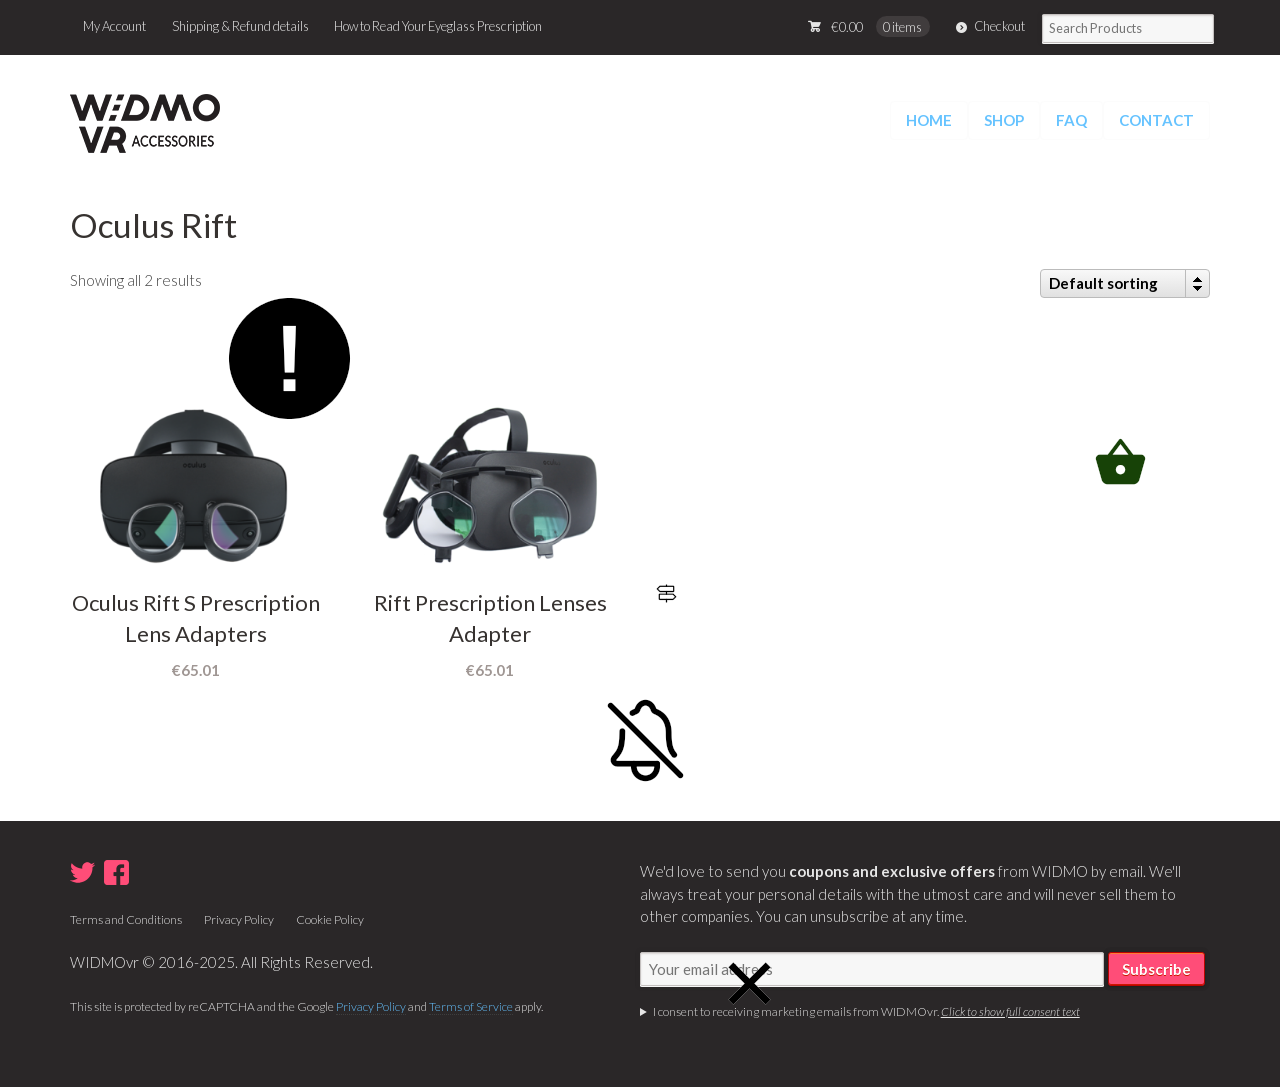 The image size is (1280, 1087). Describe the element at coordinates (749, 983) in the screenshot. I see `close the current window or dialog` at that location.